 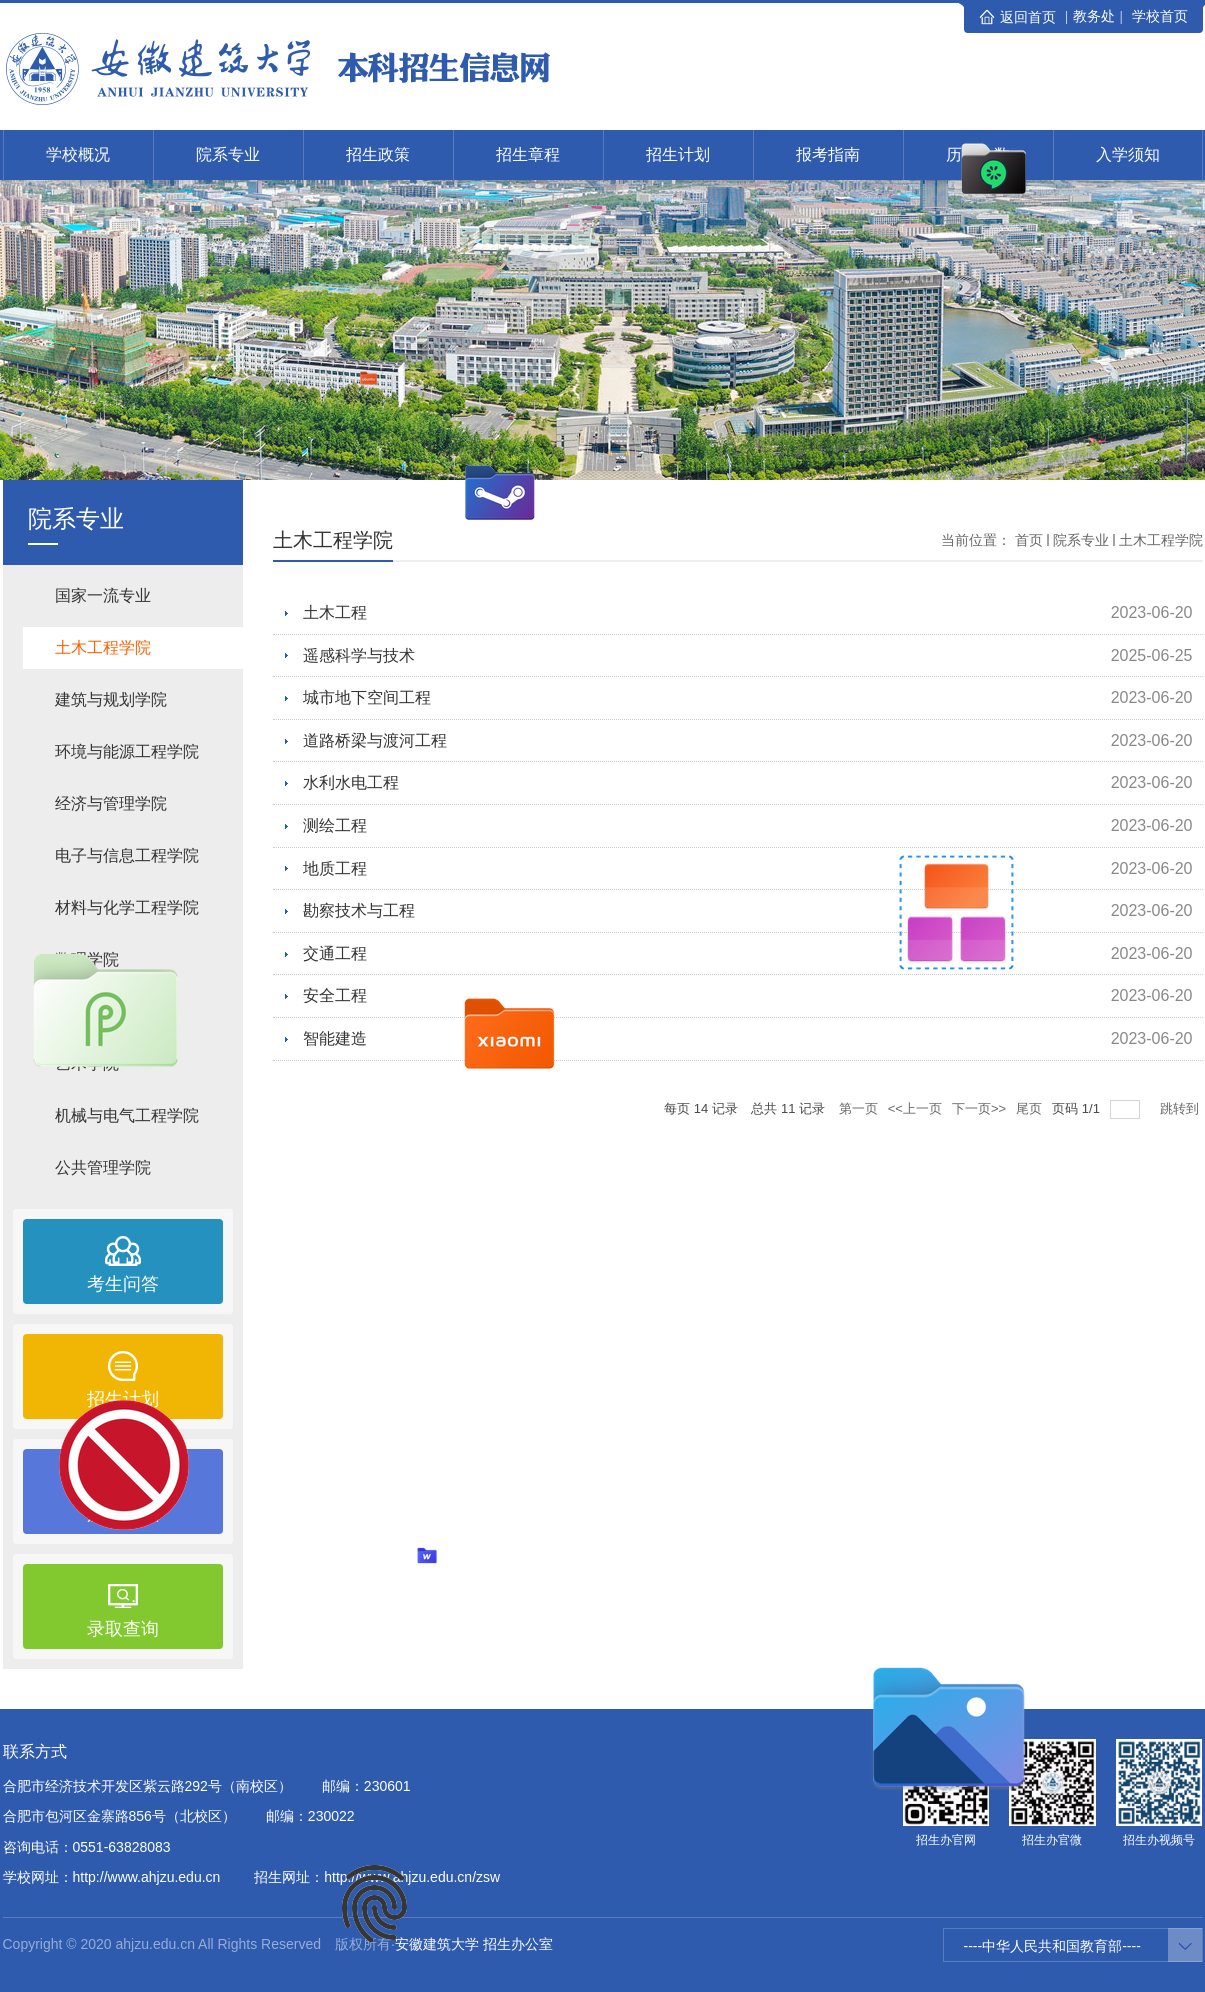 I want to click on open ubuntu-related files folder, so click(x=368, y=378).